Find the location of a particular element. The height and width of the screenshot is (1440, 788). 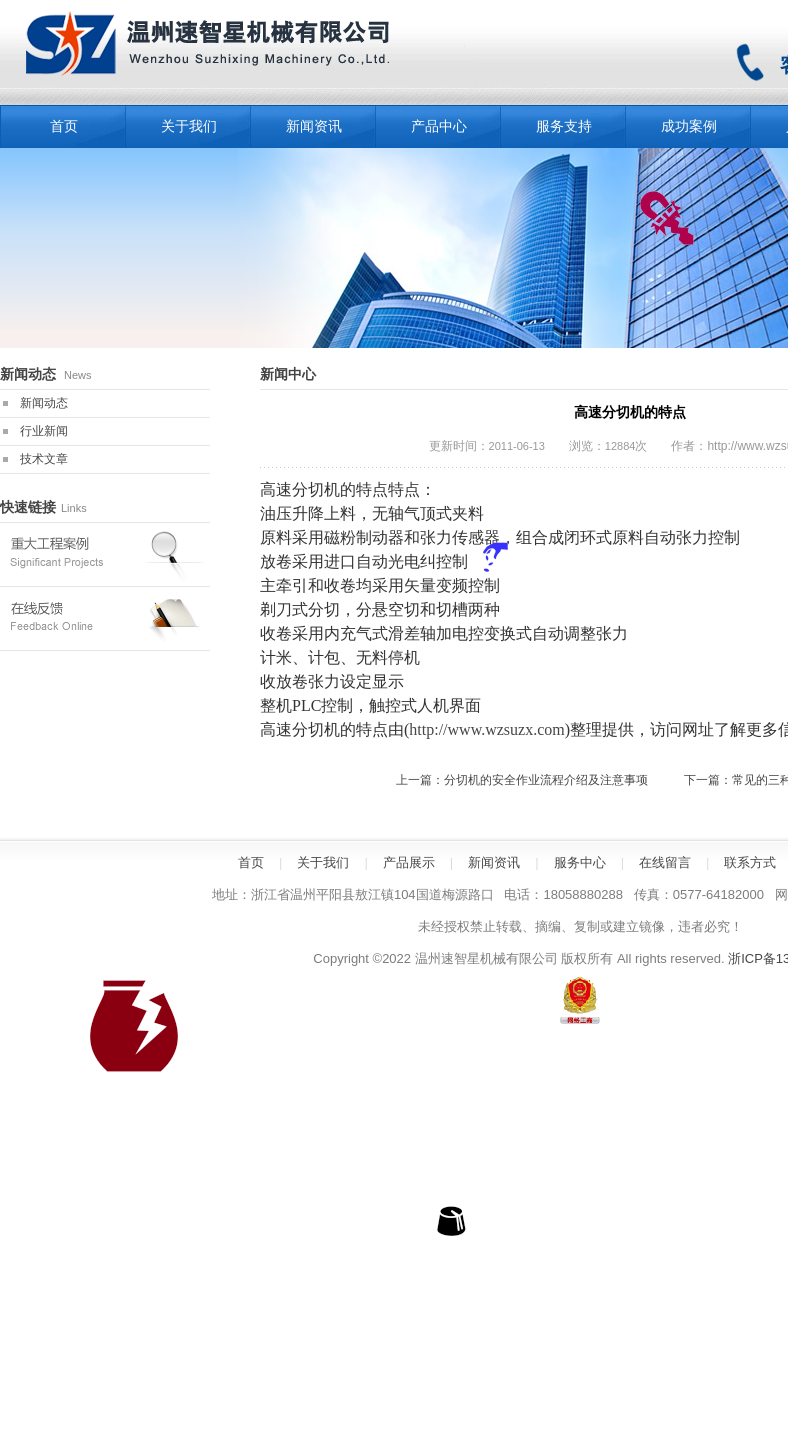

make a payment or purchase is located at coordinates (492, 557).